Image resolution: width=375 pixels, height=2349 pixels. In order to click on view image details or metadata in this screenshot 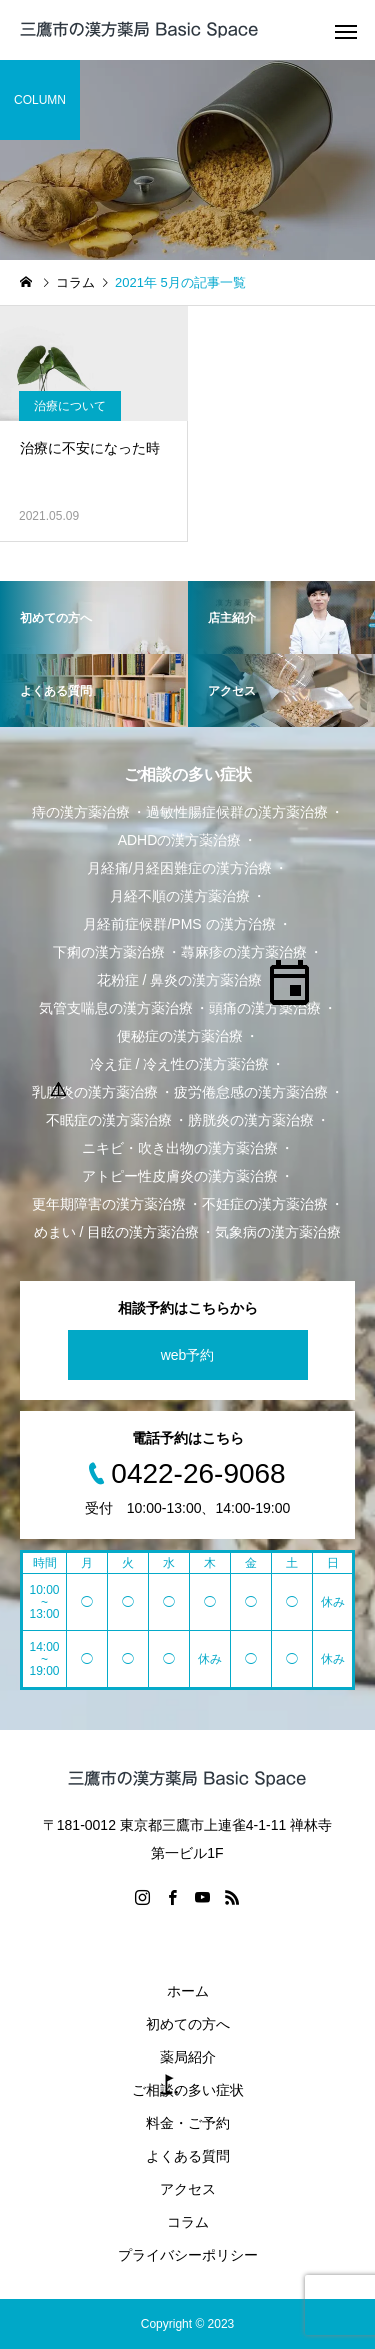, I will do `click(58, 1088)`.